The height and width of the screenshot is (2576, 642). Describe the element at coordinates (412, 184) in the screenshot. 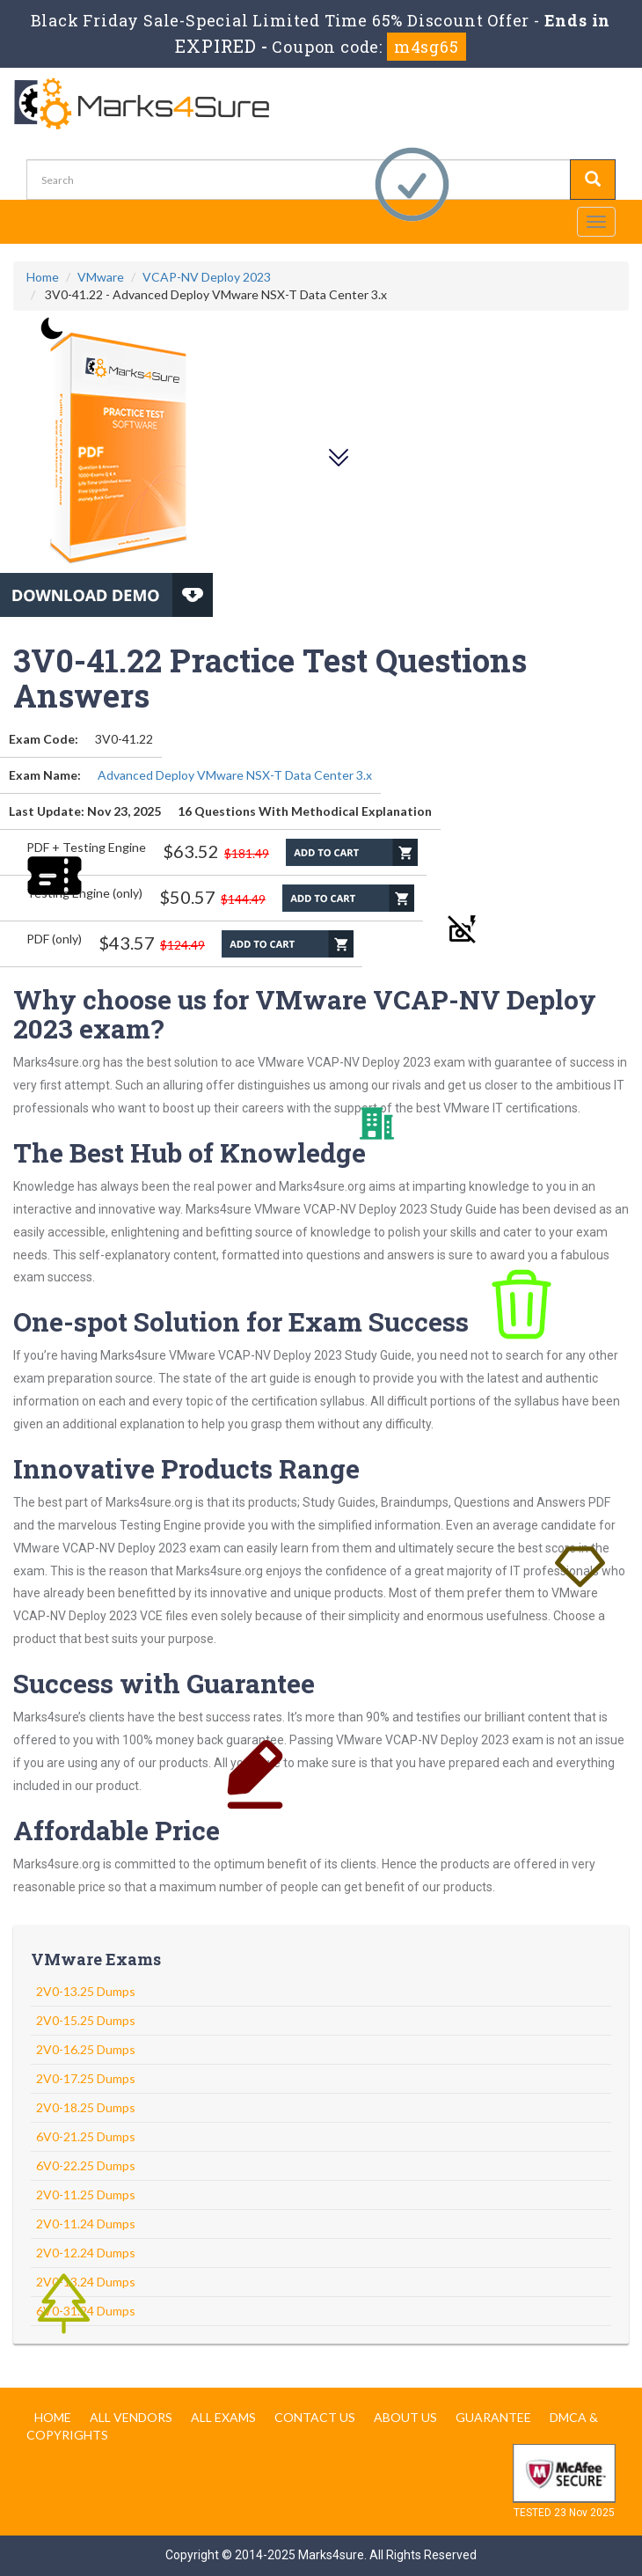

I see `indicates a completed or successful action` at that location.